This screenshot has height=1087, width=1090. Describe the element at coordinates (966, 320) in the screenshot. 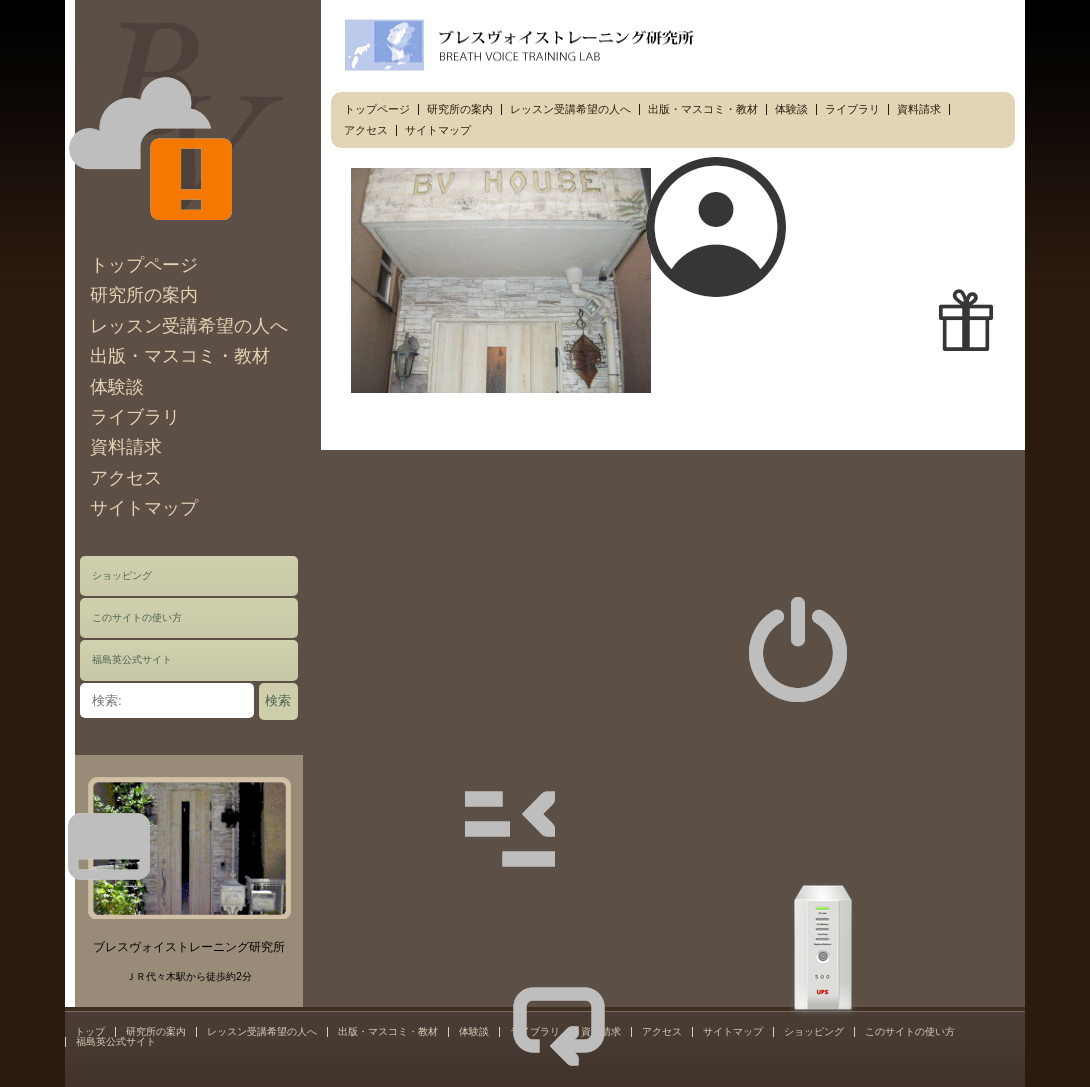

I see `view birthday events in calendar` at that location.